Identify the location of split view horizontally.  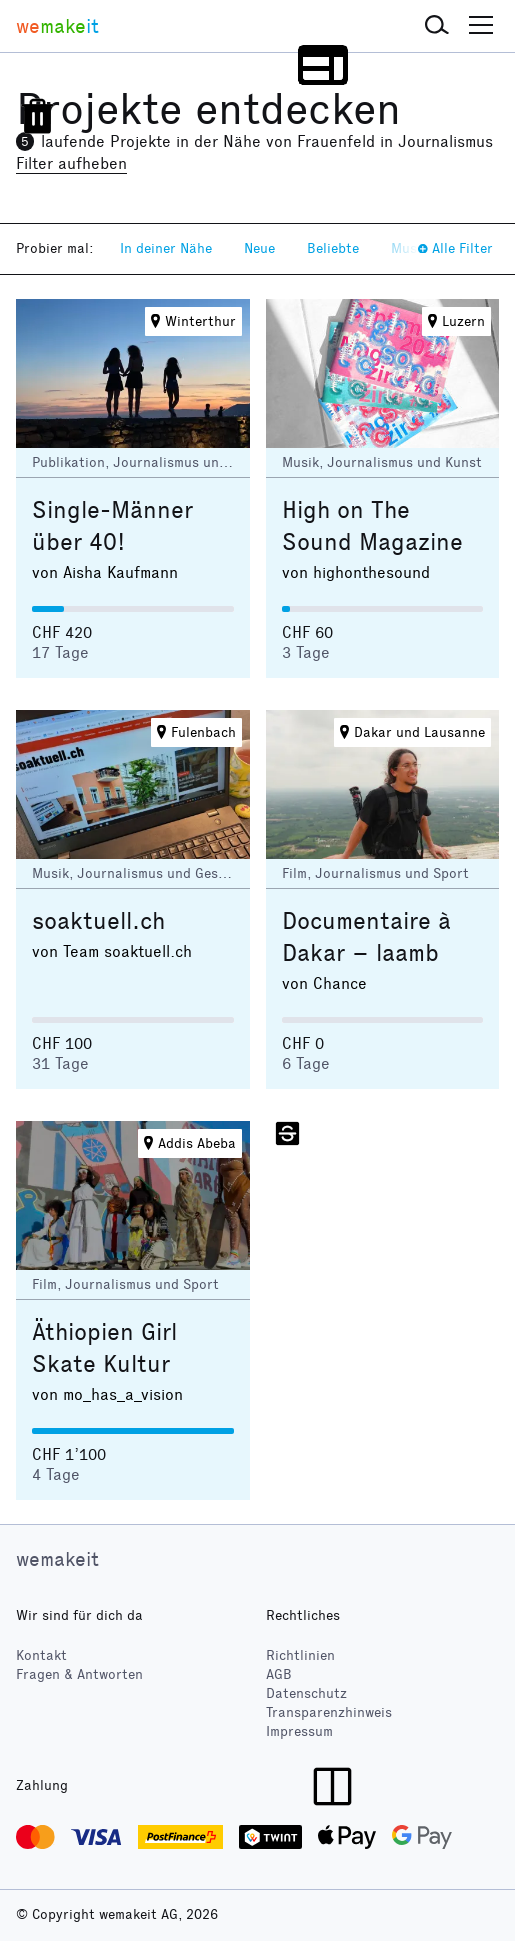
(332, 1786).